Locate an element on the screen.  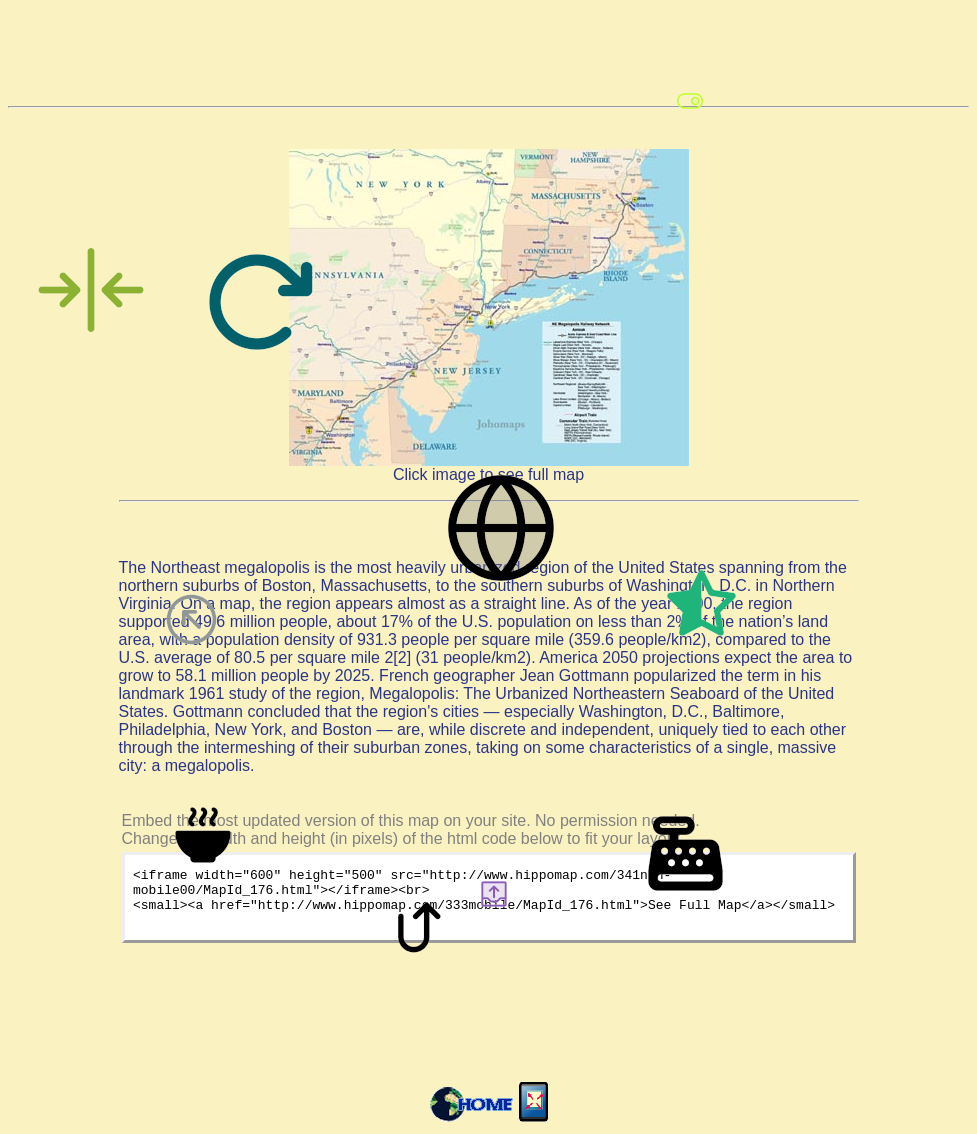
upload a file from your device is located at coordinates (494, 894).